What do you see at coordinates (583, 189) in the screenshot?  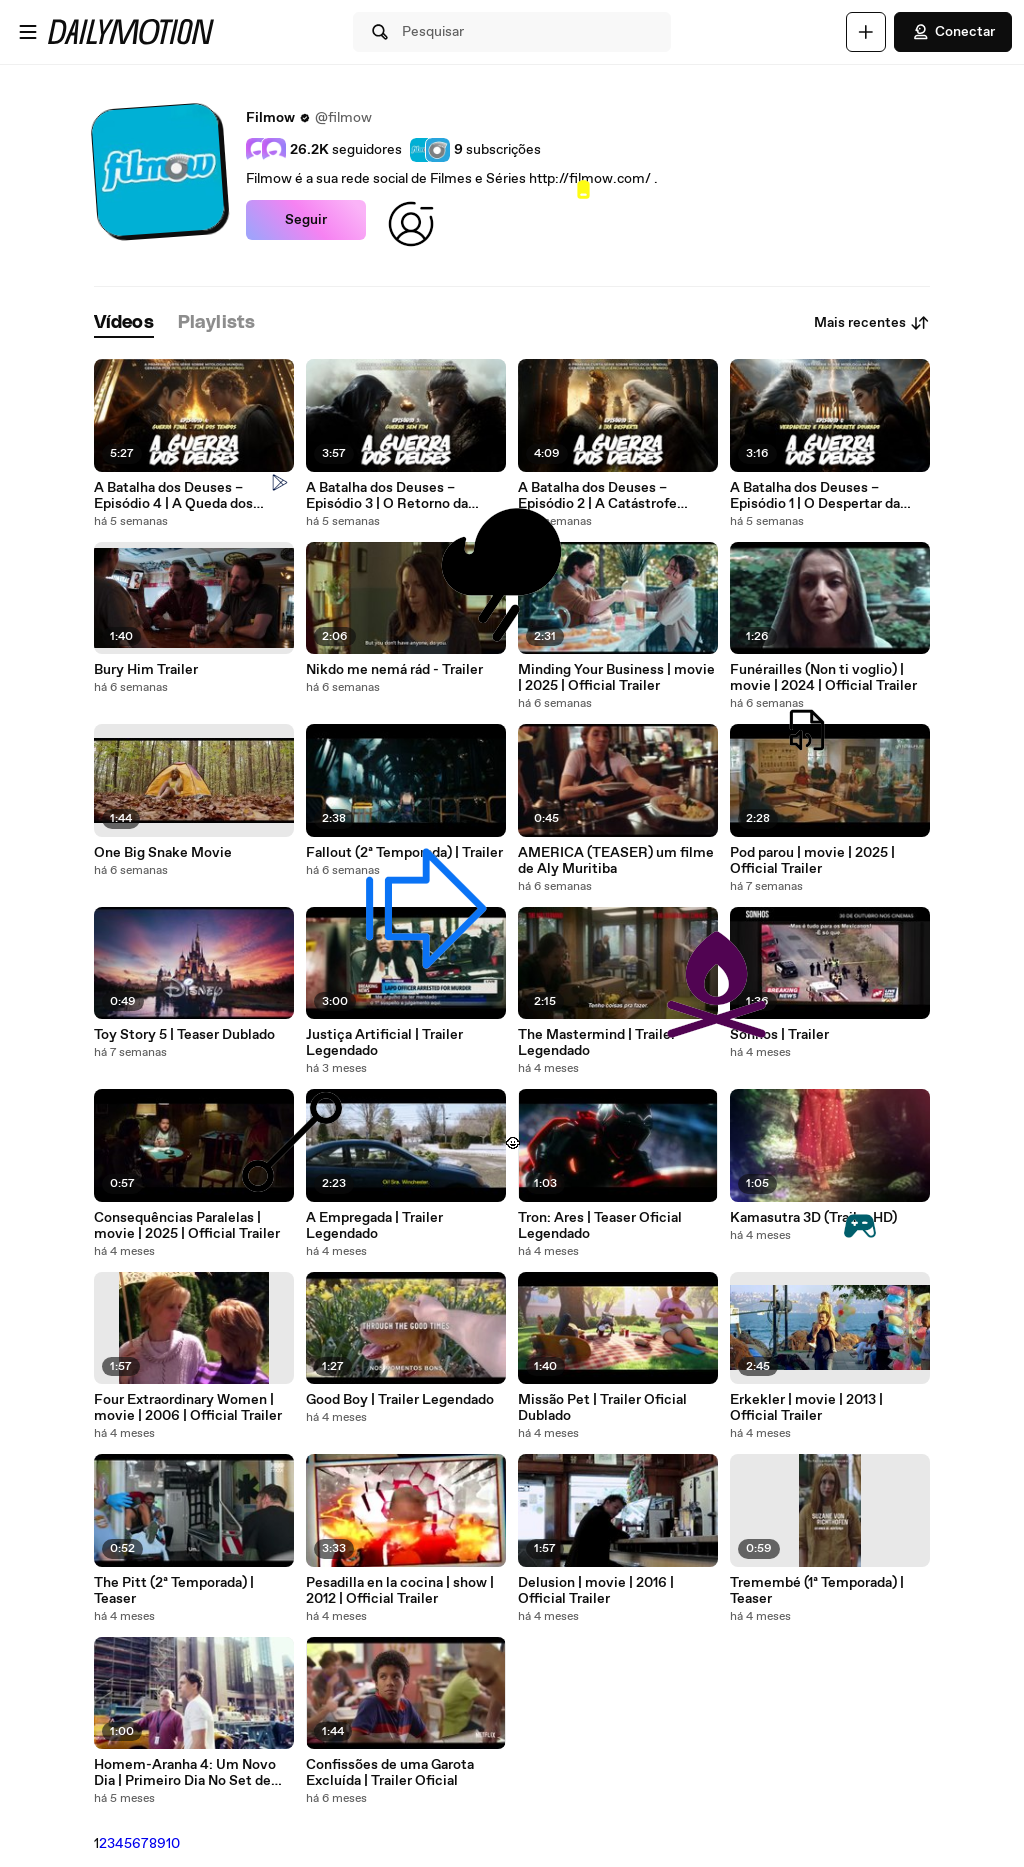 I see `indicates low battery level` at bounding box center [583, 189].